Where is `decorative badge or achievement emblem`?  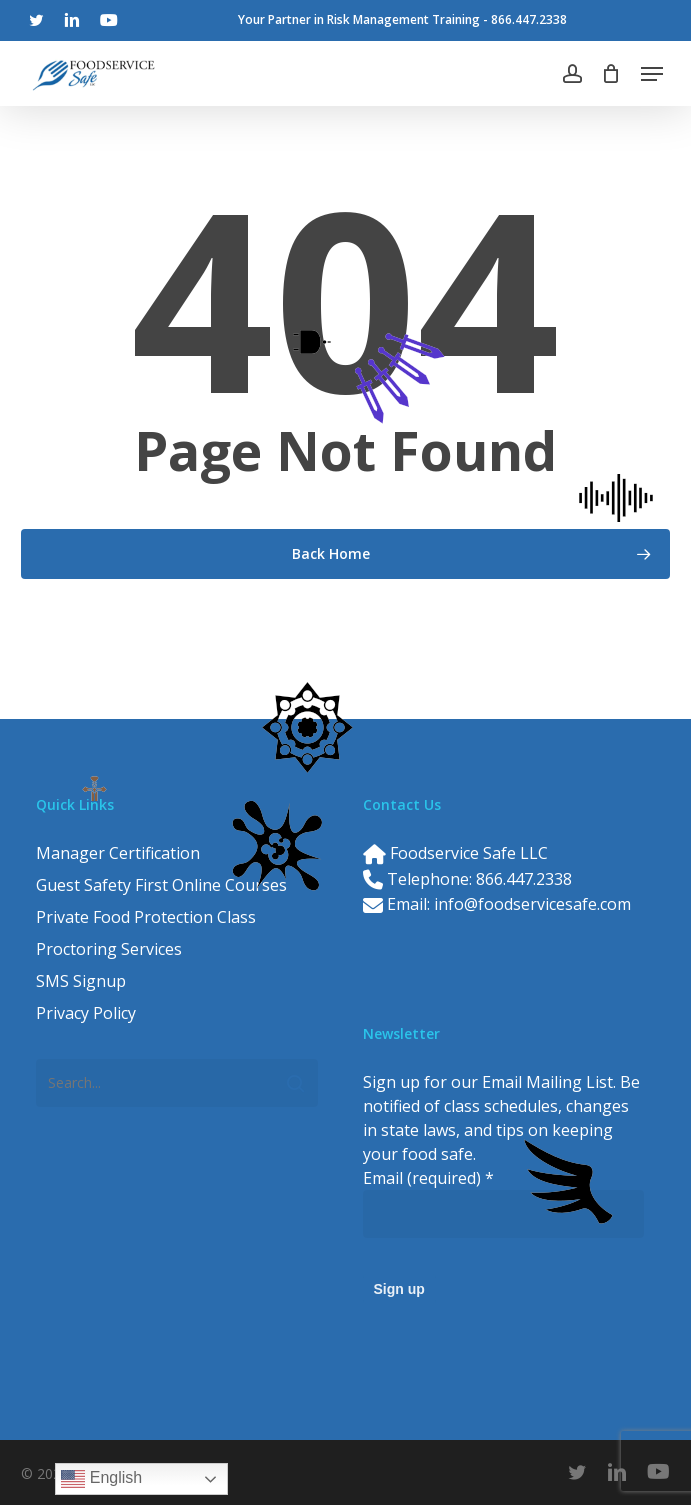
decorative badge or achievement emblem is located at coordinates (307, 727).